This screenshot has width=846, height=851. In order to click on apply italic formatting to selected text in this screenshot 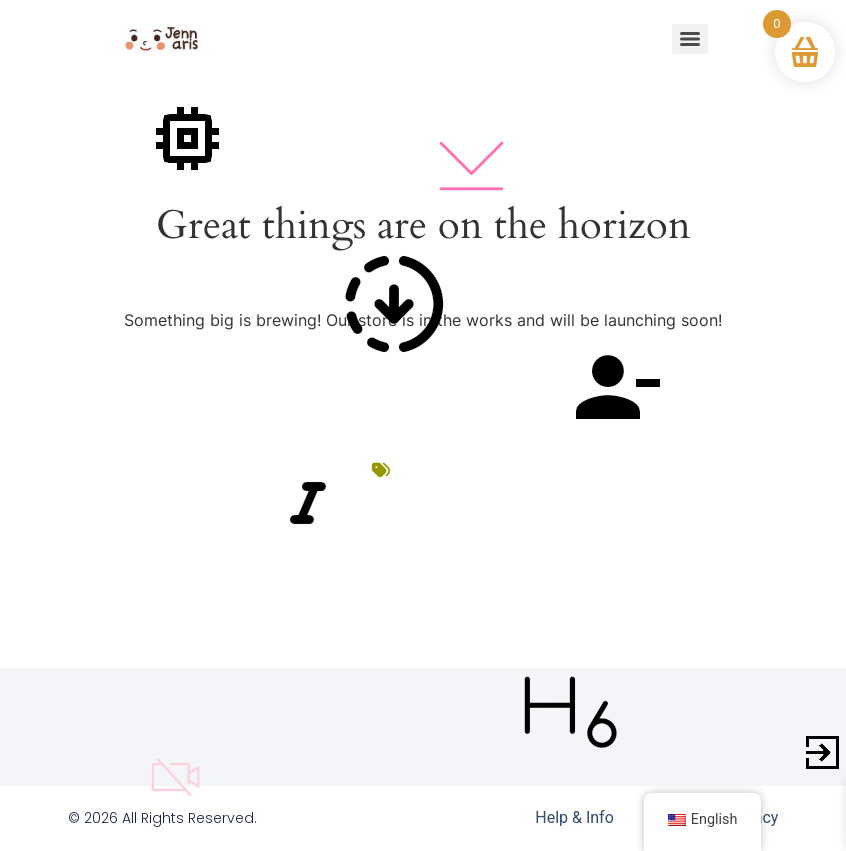, I will do `click(308, 506)`.